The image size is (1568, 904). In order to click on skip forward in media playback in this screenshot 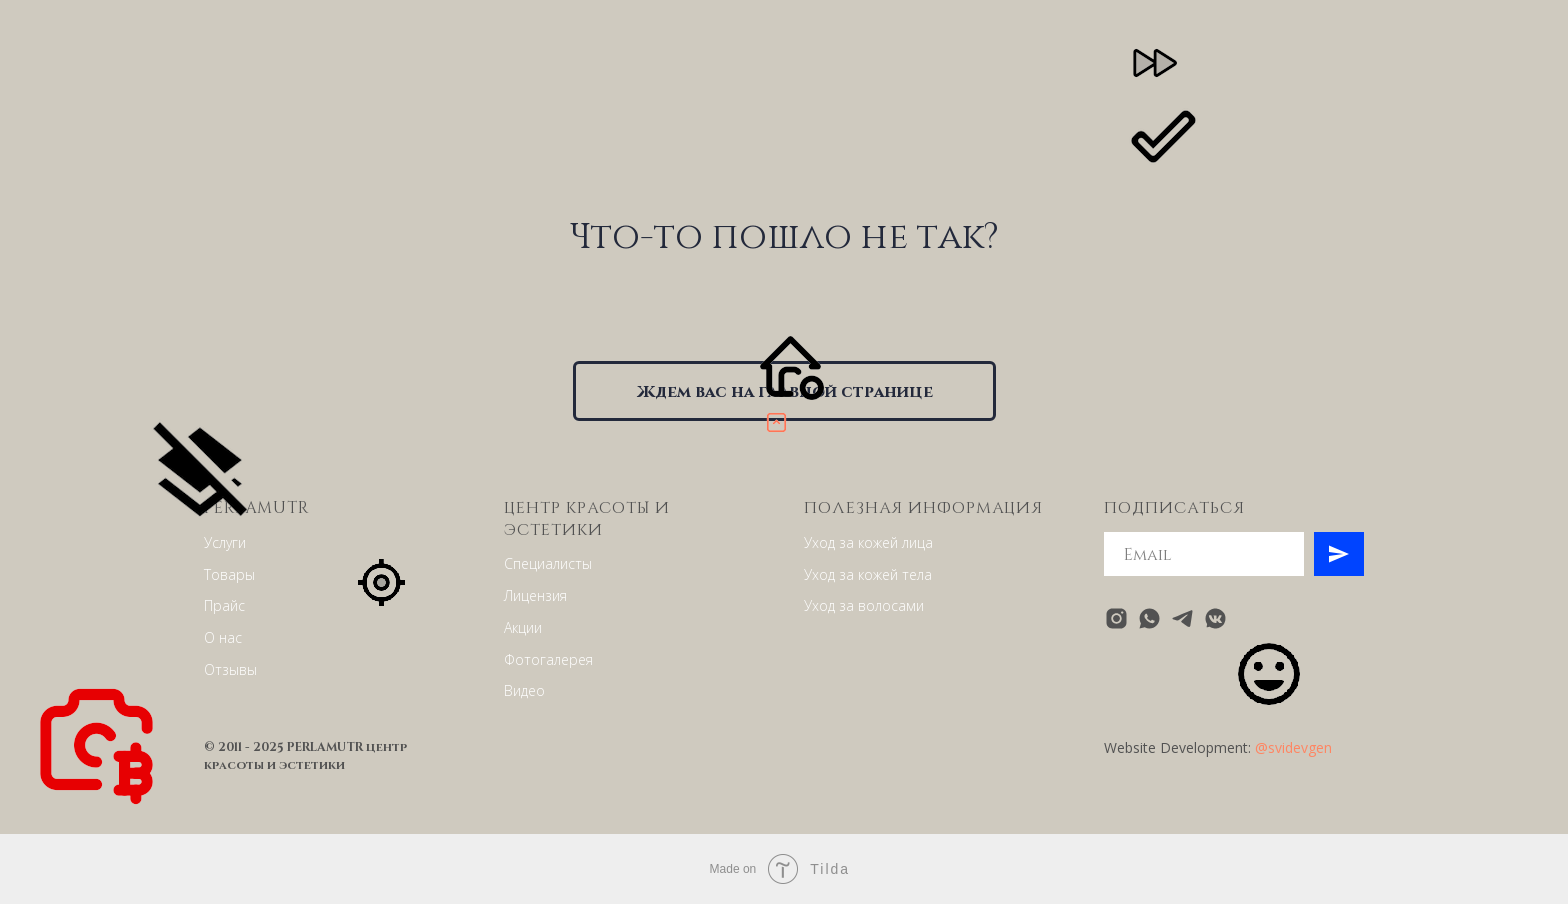, I will do `click(1152, 63)`.